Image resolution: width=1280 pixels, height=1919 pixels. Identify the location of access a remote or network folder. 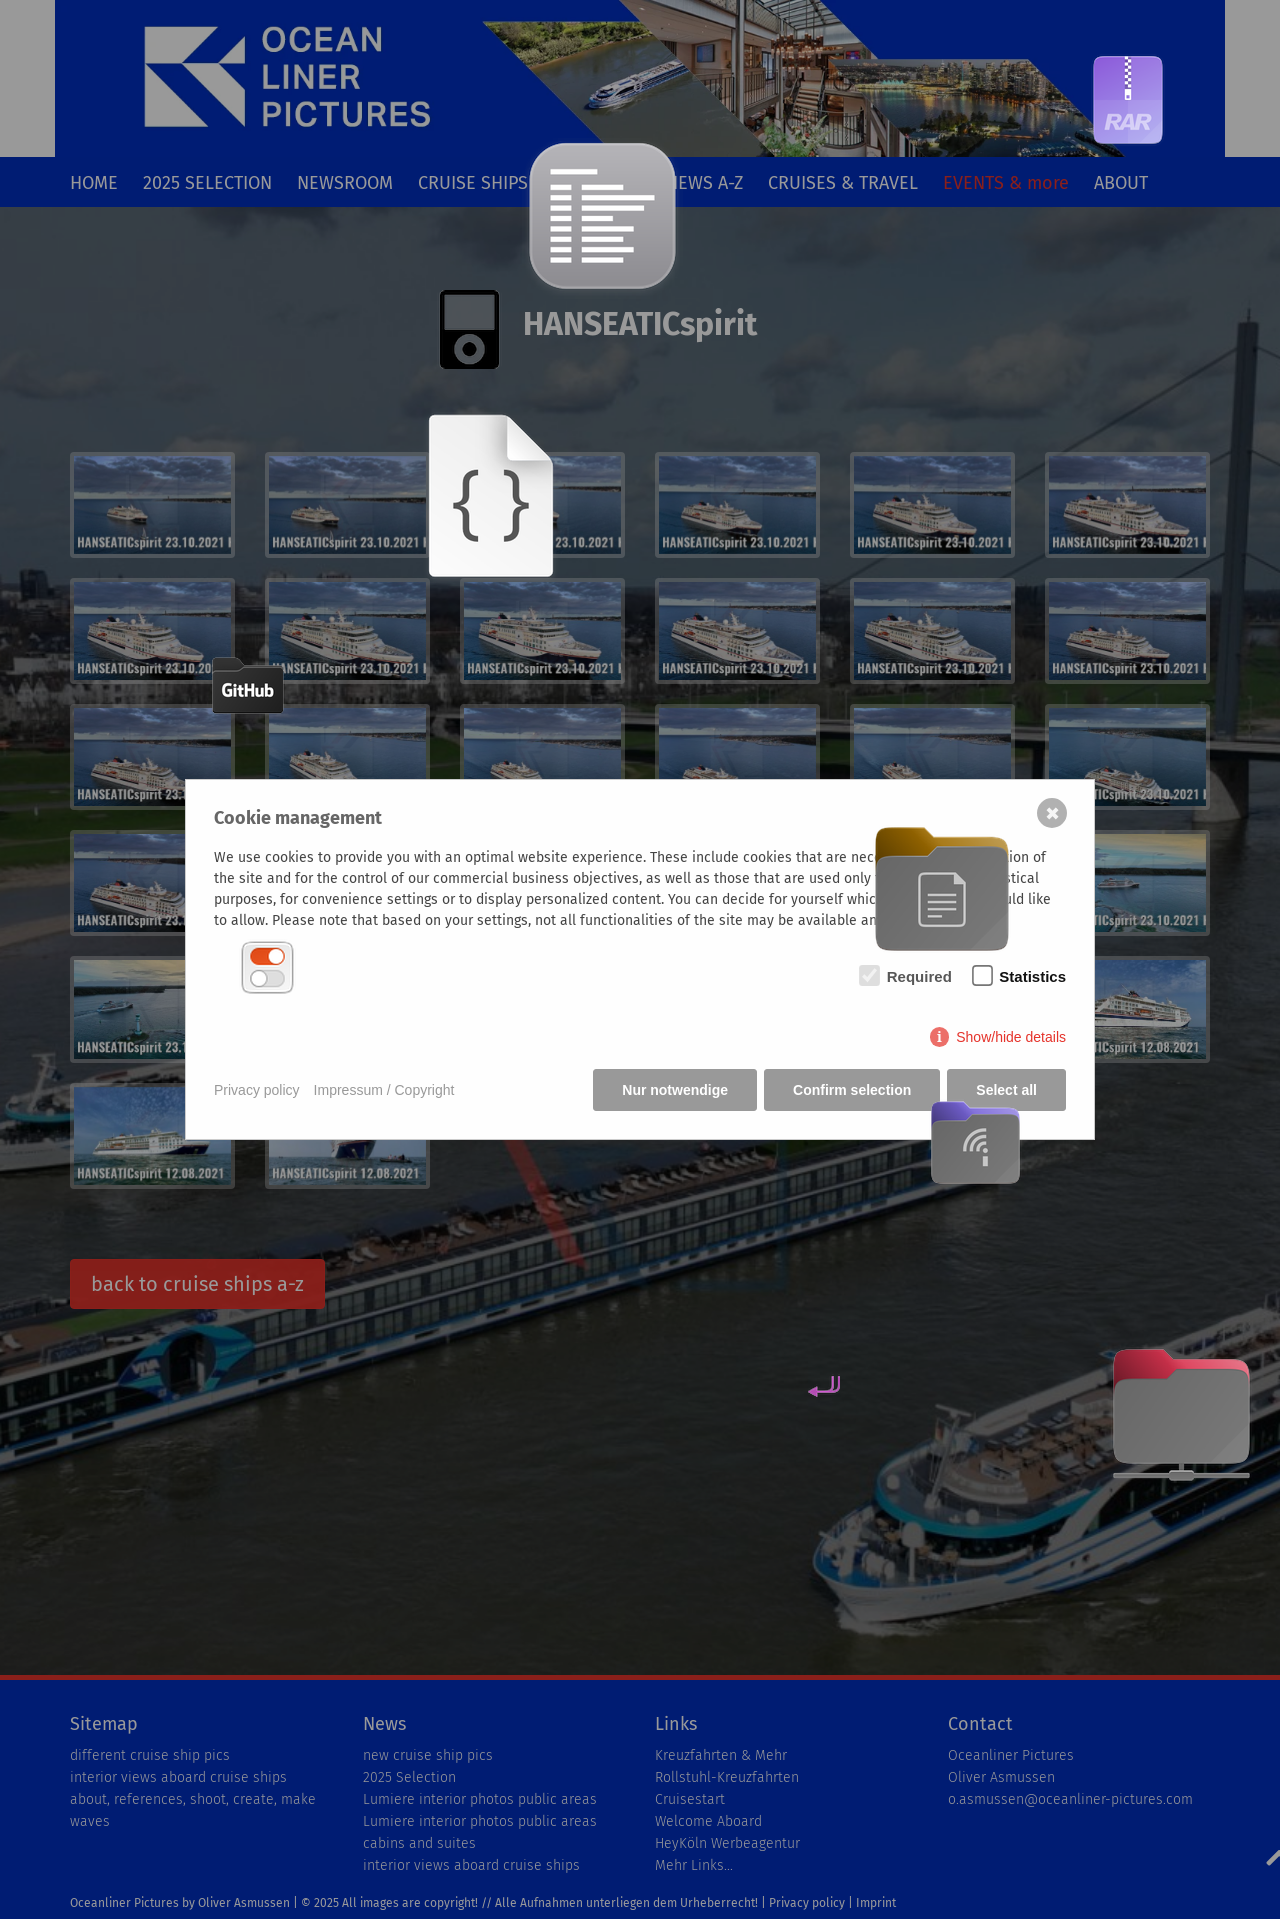
(1181, 1412).